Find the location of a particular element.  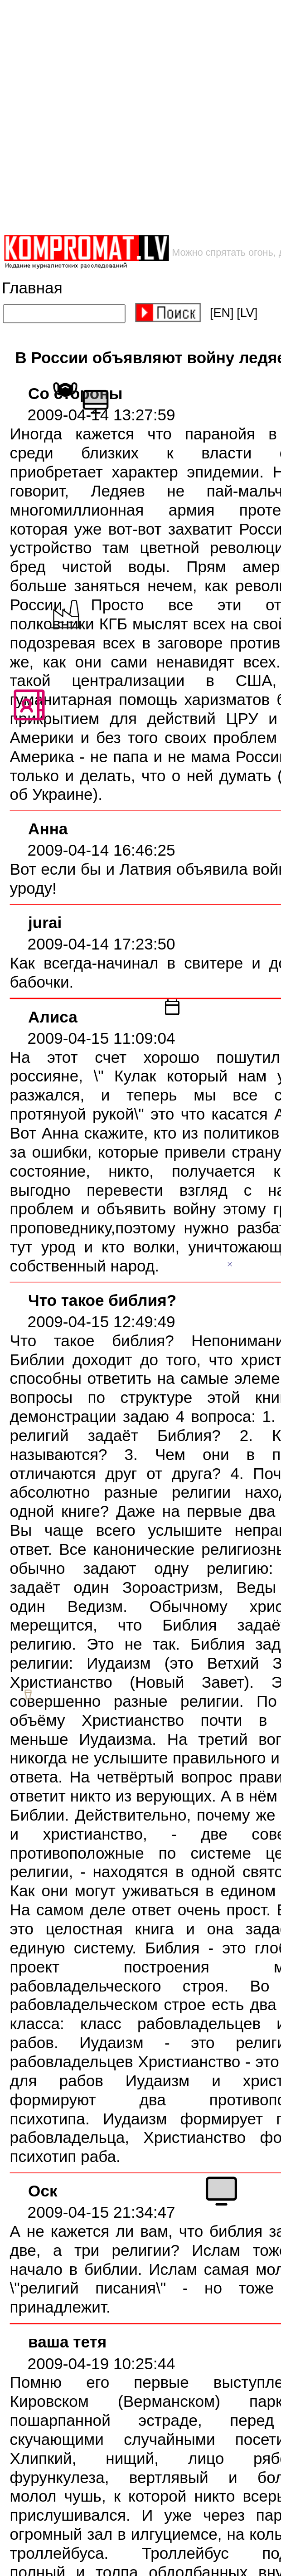

view on desktop display is located at coordinates (221, 2190).